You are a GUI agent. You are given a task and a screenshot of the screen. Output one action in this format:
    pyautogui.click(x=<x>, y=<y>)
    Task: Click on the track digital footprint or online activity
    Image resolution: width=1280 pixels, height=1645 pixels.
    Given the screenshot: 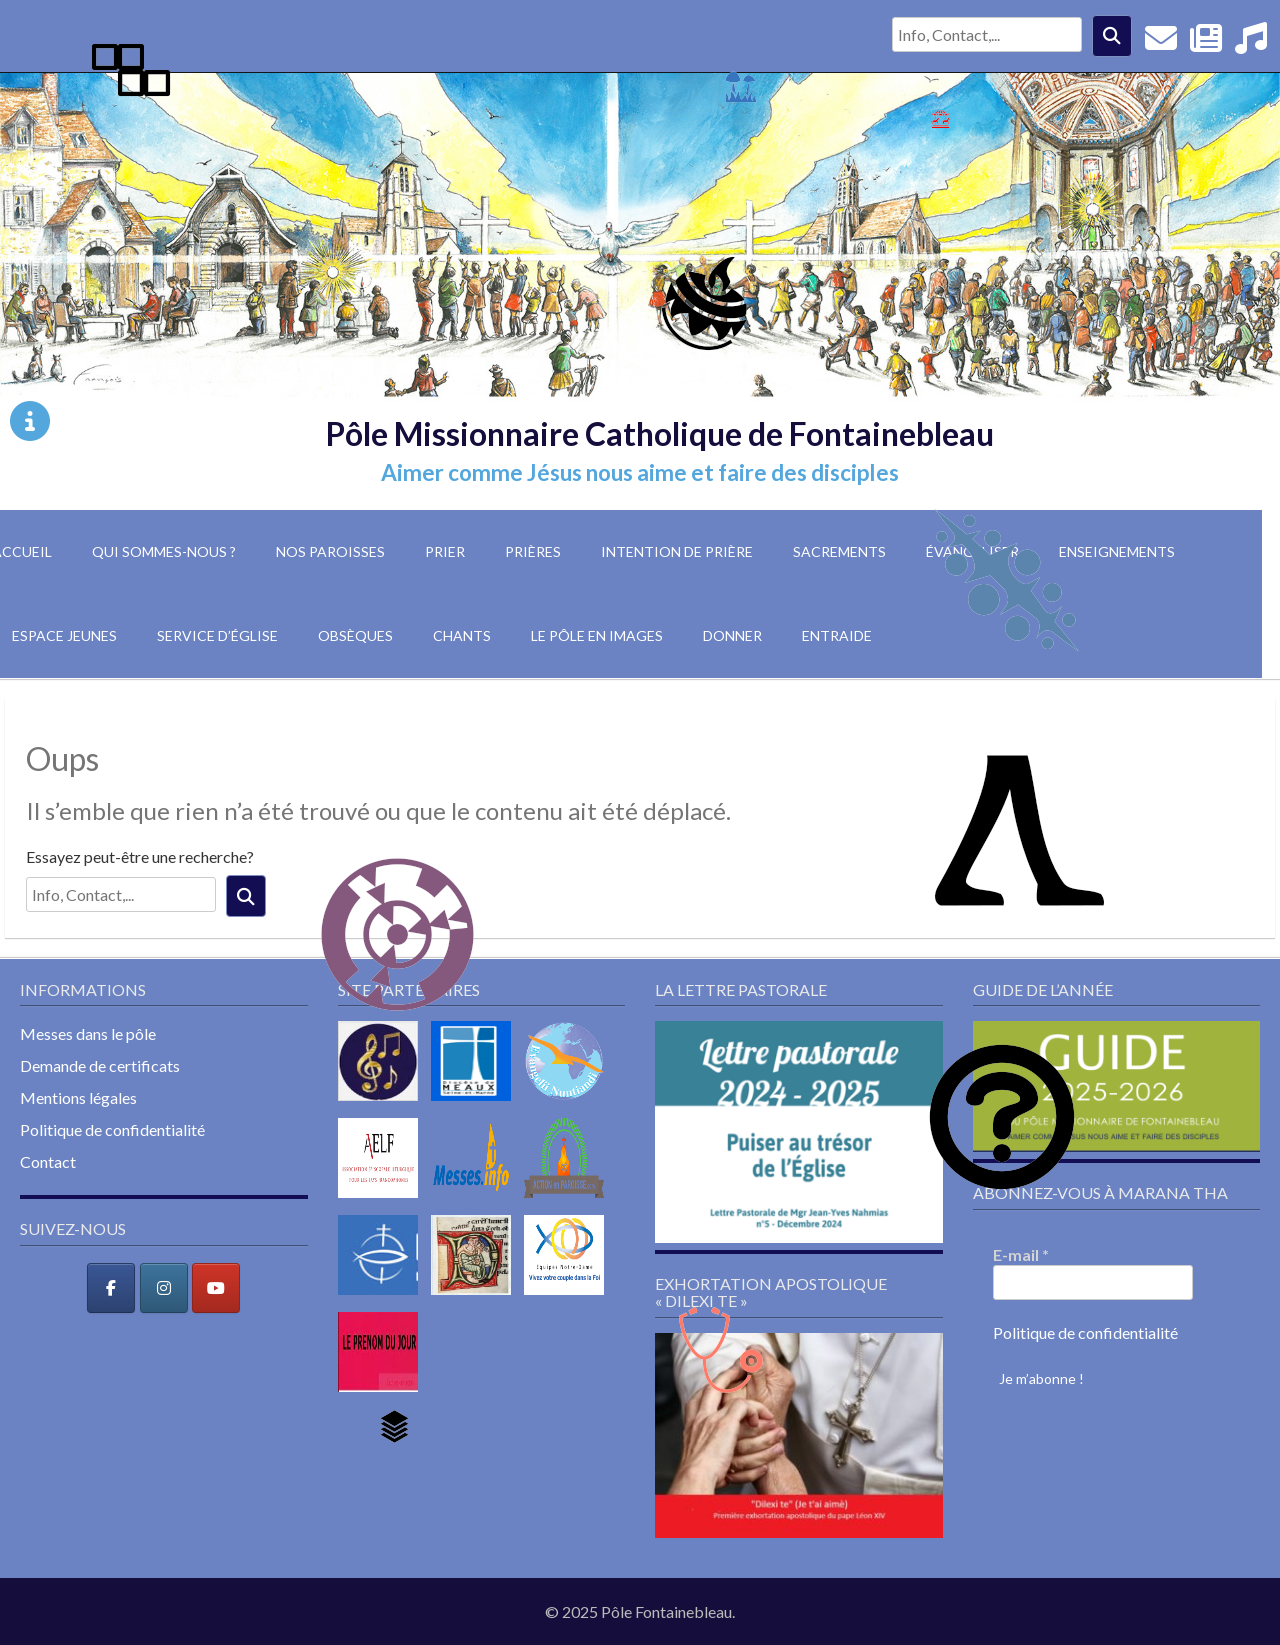 What is the action you would take?
    pyautogui.click(x=397, y=934)
    